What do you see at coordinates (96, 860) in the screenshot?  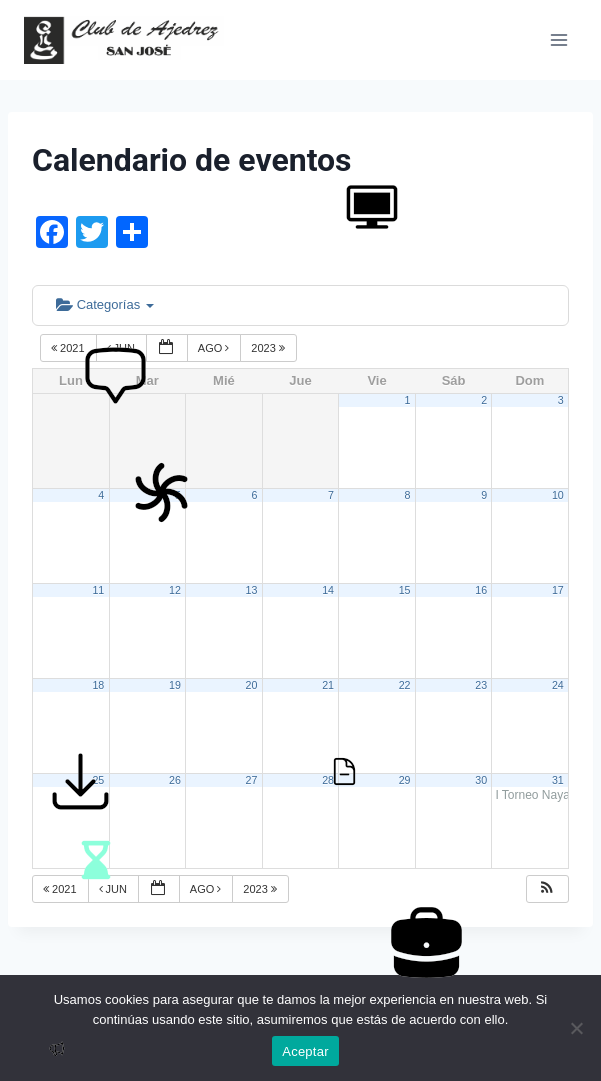 I see `indicates time remaining or countdown in progress` at bounding box center [96, 860].